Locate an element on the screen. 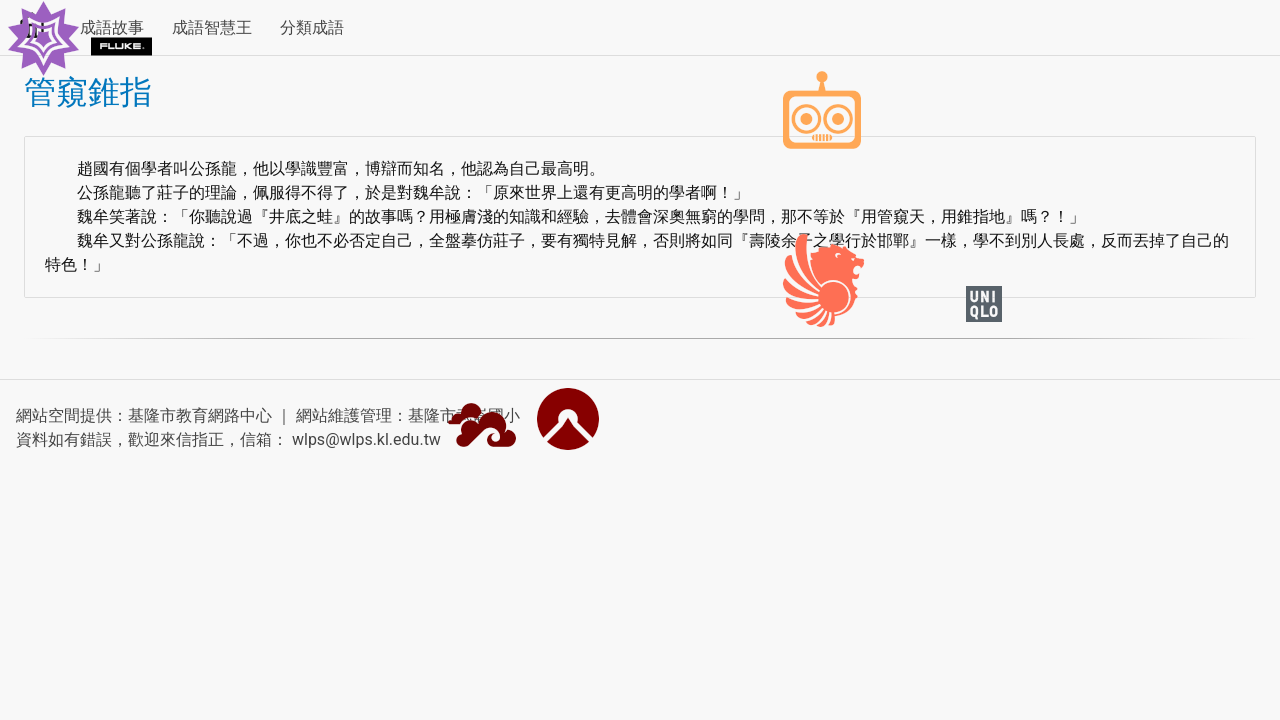 This screenshot has width=1280, height=720. open the komoot app is located at coordinates (568, 419).